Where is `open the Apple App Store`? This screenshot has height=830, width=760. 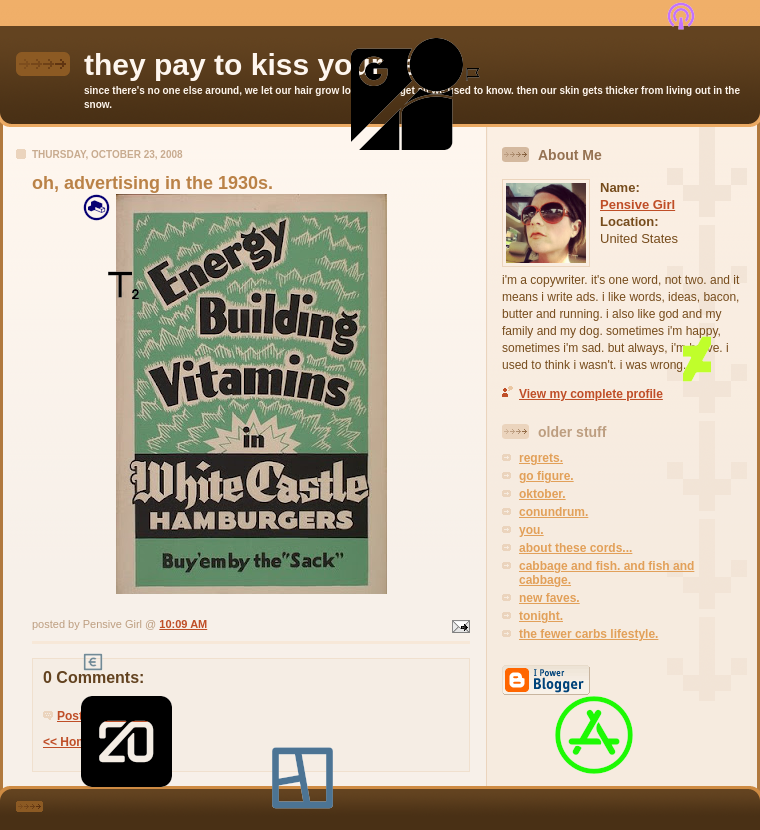 open the Apple App Store is located at coordinates (594, 735).